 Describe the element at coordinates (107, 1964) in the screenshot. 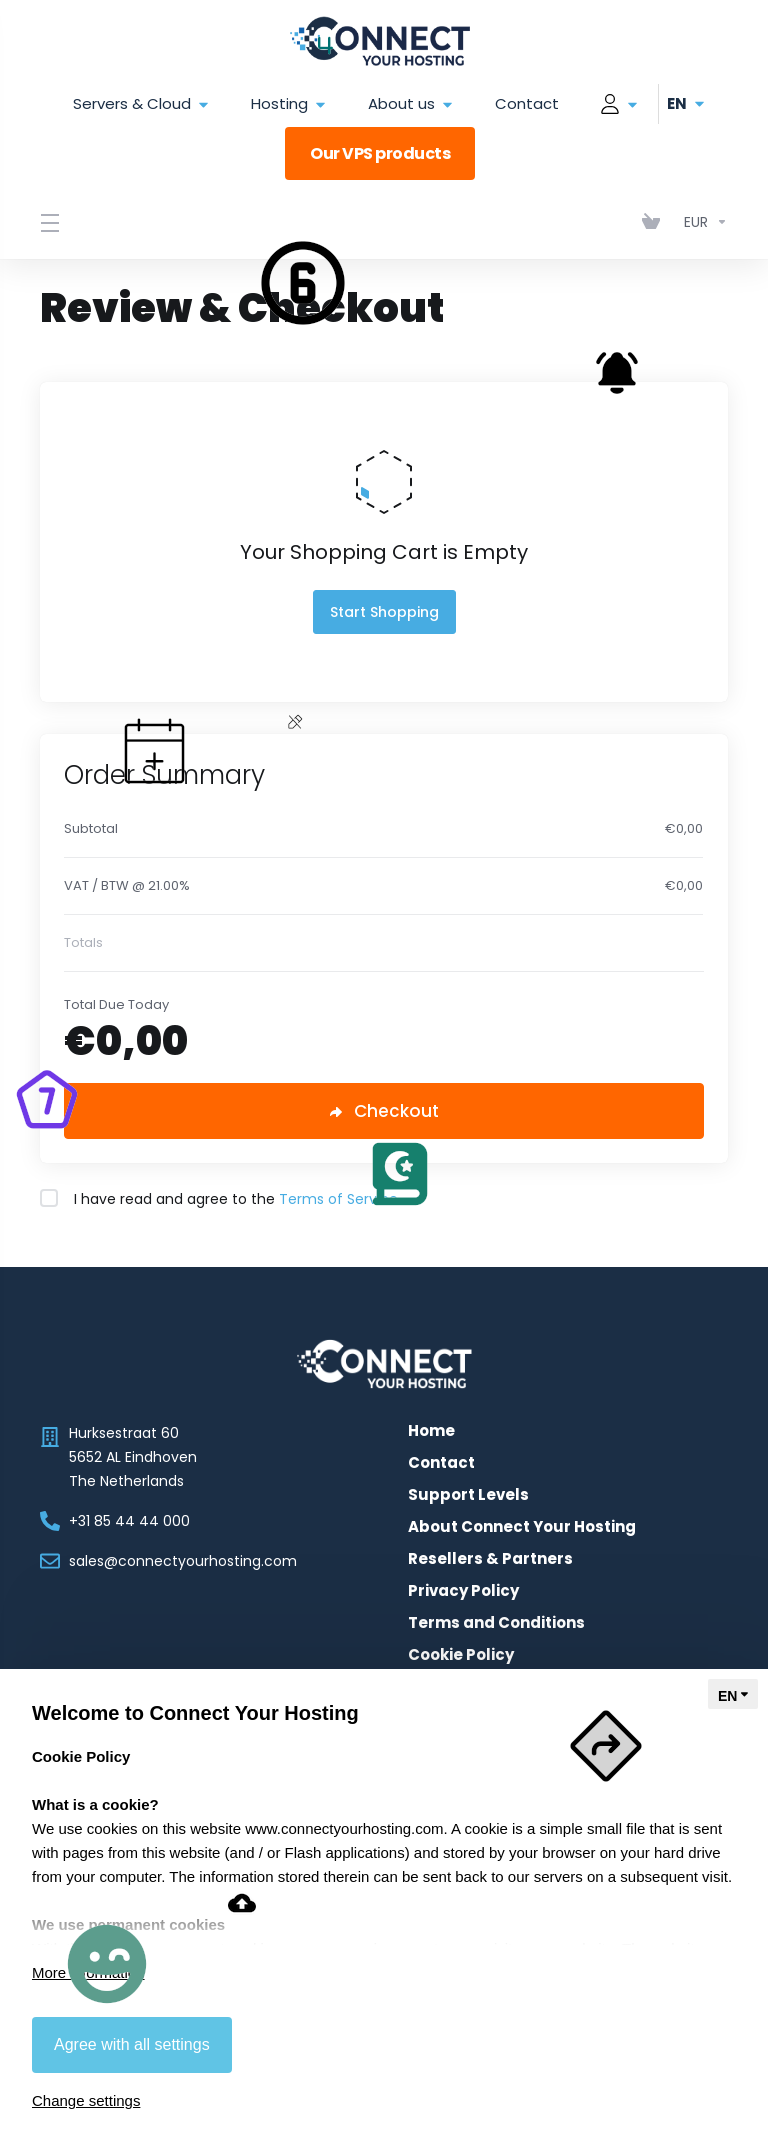

I see `add a playful or winking emoji reaction` at that location.